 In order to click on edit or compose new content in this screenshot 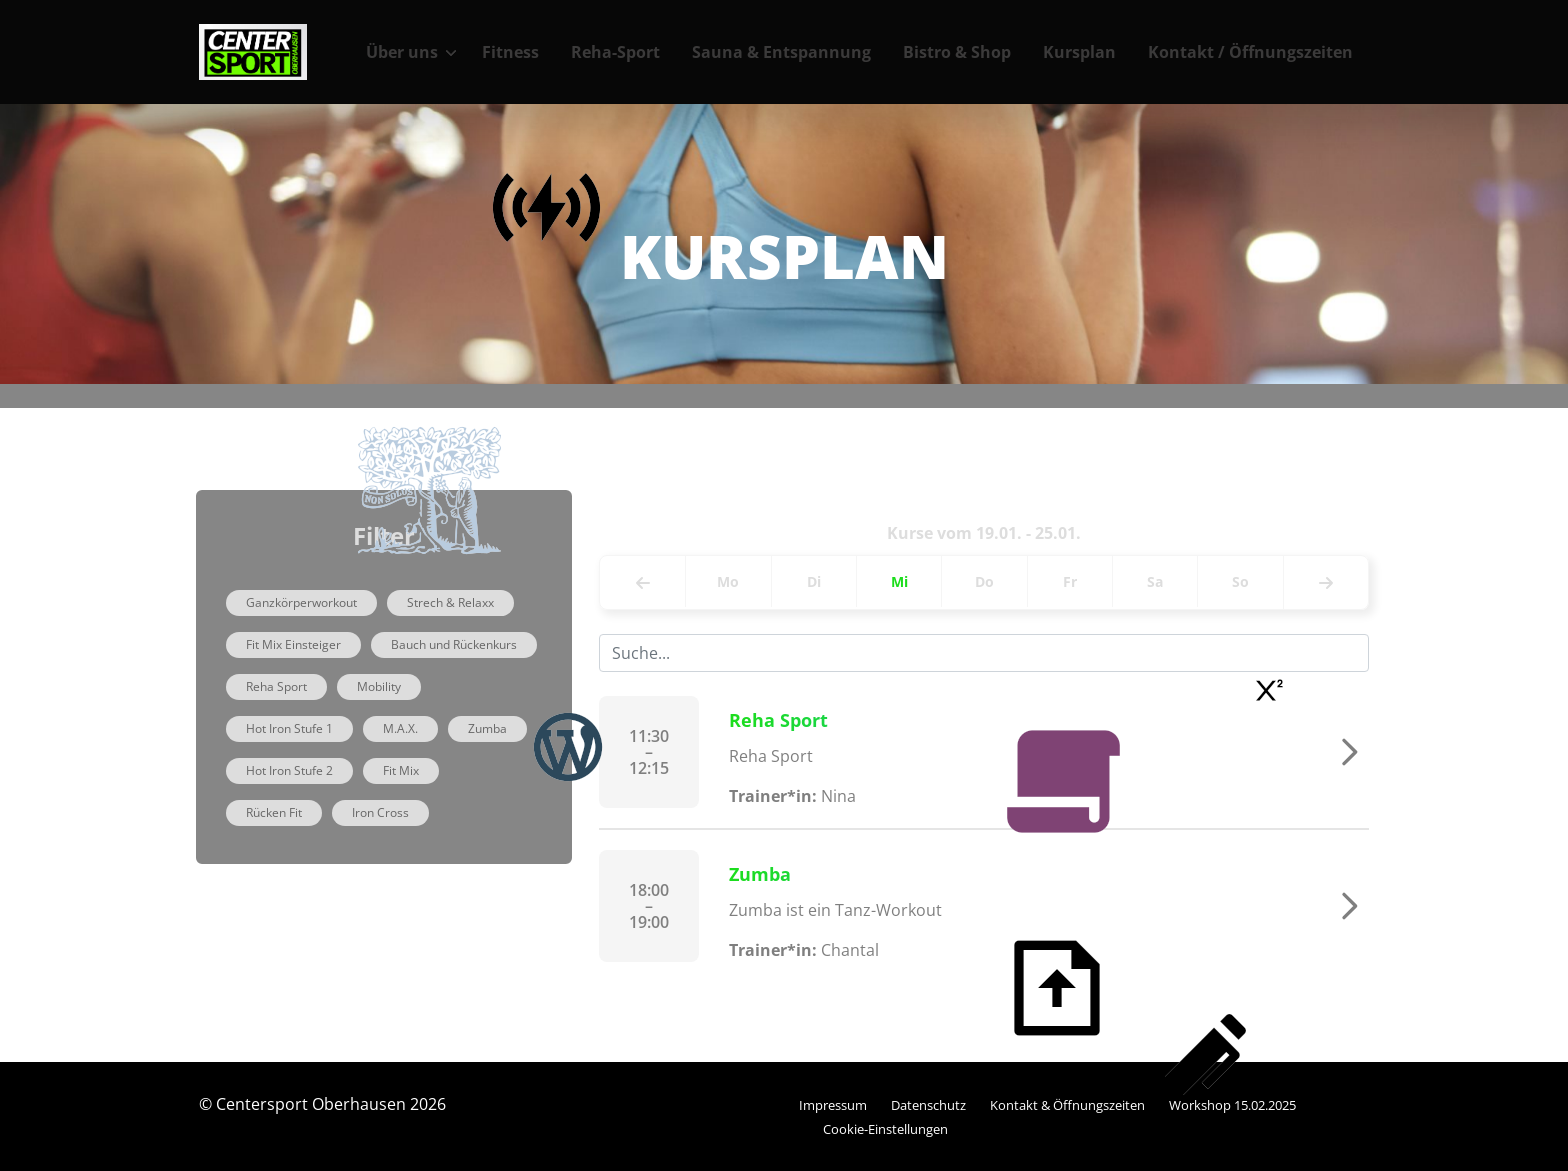, I will do `click(1204, 1056)`.